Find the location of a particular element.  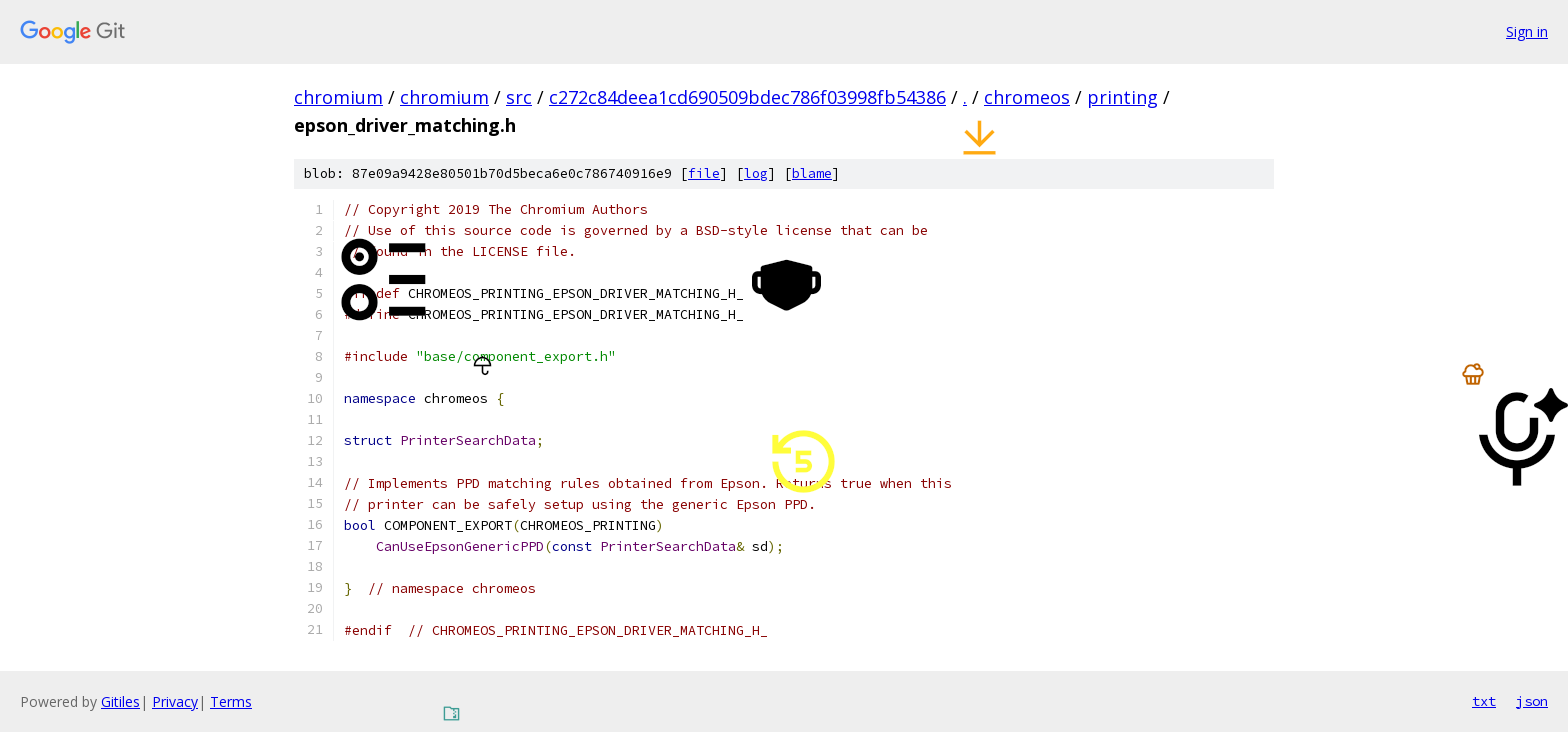

select an option from a list is located at coordinates (384, 279).